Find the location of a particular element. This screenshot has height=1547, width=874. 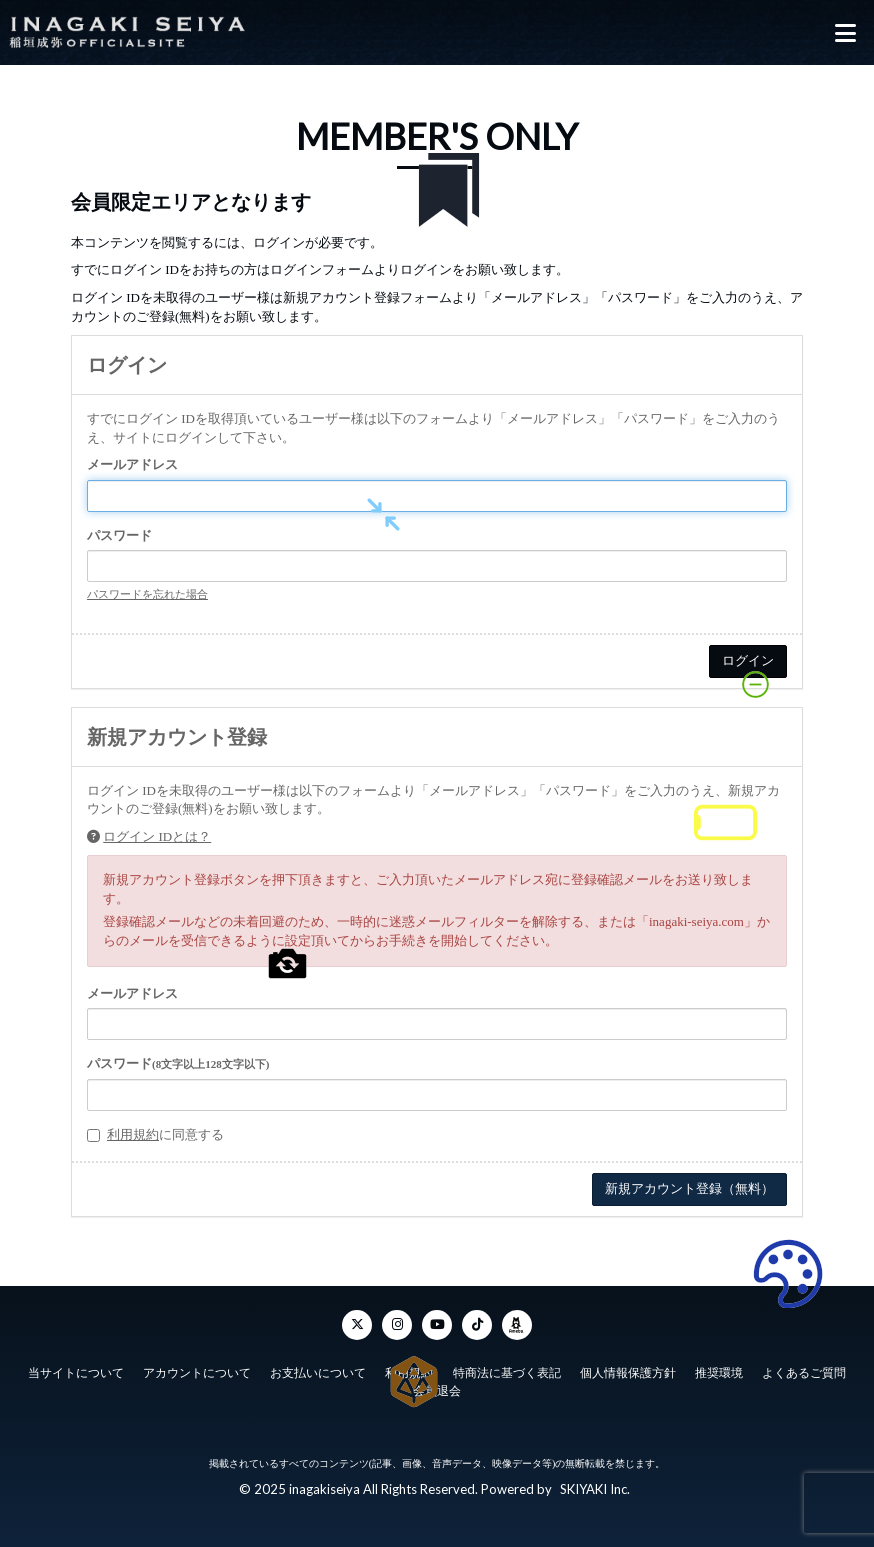

rotate device to landscape mode is located at coordinates (725, 822).